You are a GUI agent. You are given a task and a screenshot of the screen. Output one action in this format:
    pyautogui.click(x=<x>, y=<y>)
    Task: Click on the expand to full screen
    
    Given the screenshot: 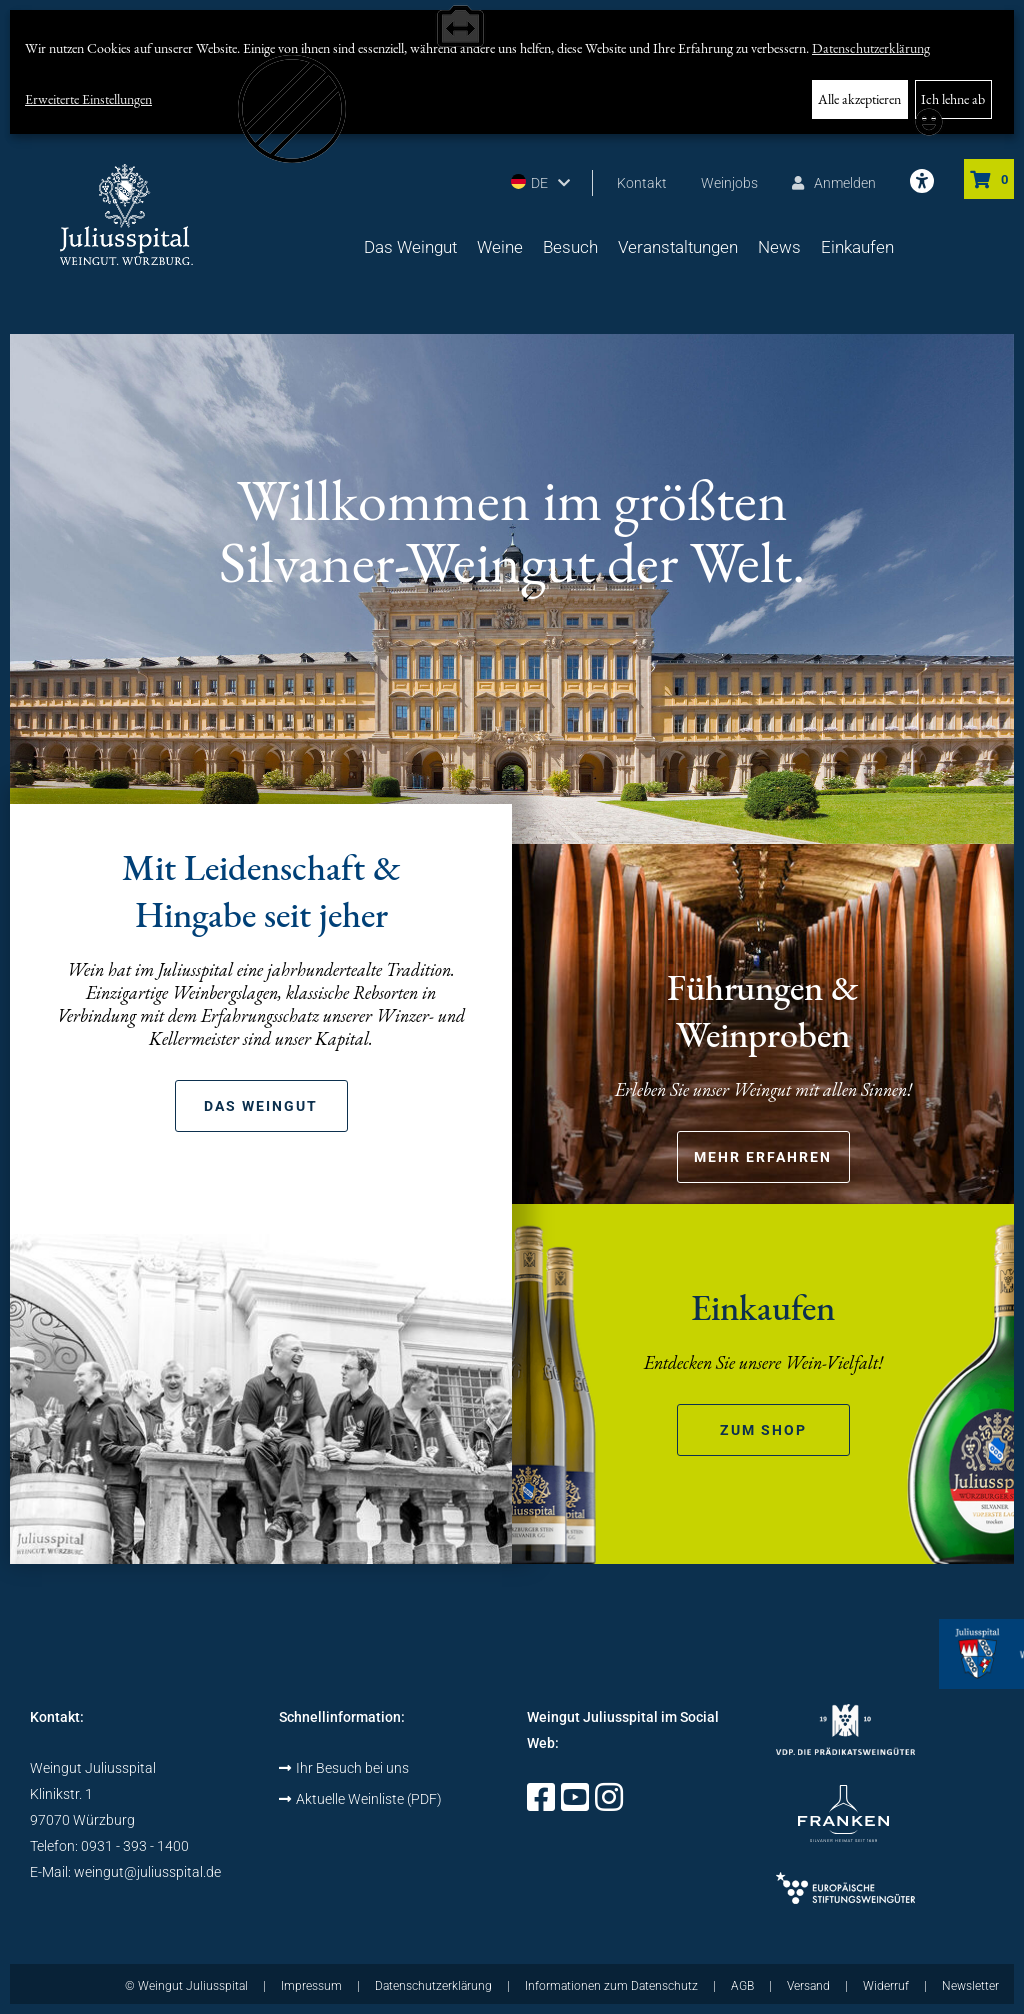 What is the action you would take?
    pyautogui.click(x=530, y=595)
    